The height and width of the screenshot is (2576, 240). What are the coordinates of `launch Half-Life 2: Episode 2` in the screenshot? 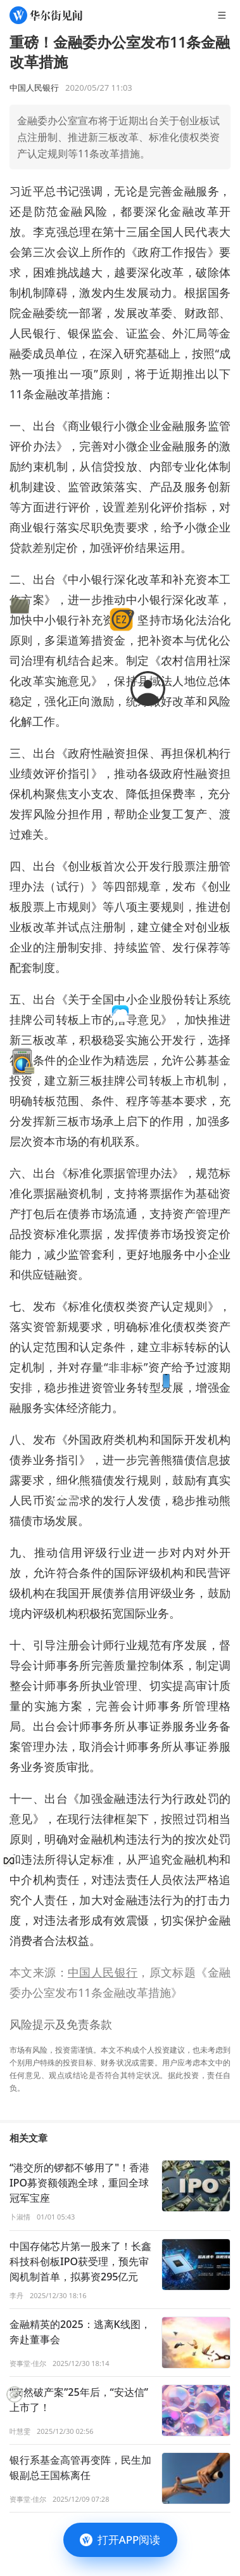 It's located at (121, 619).